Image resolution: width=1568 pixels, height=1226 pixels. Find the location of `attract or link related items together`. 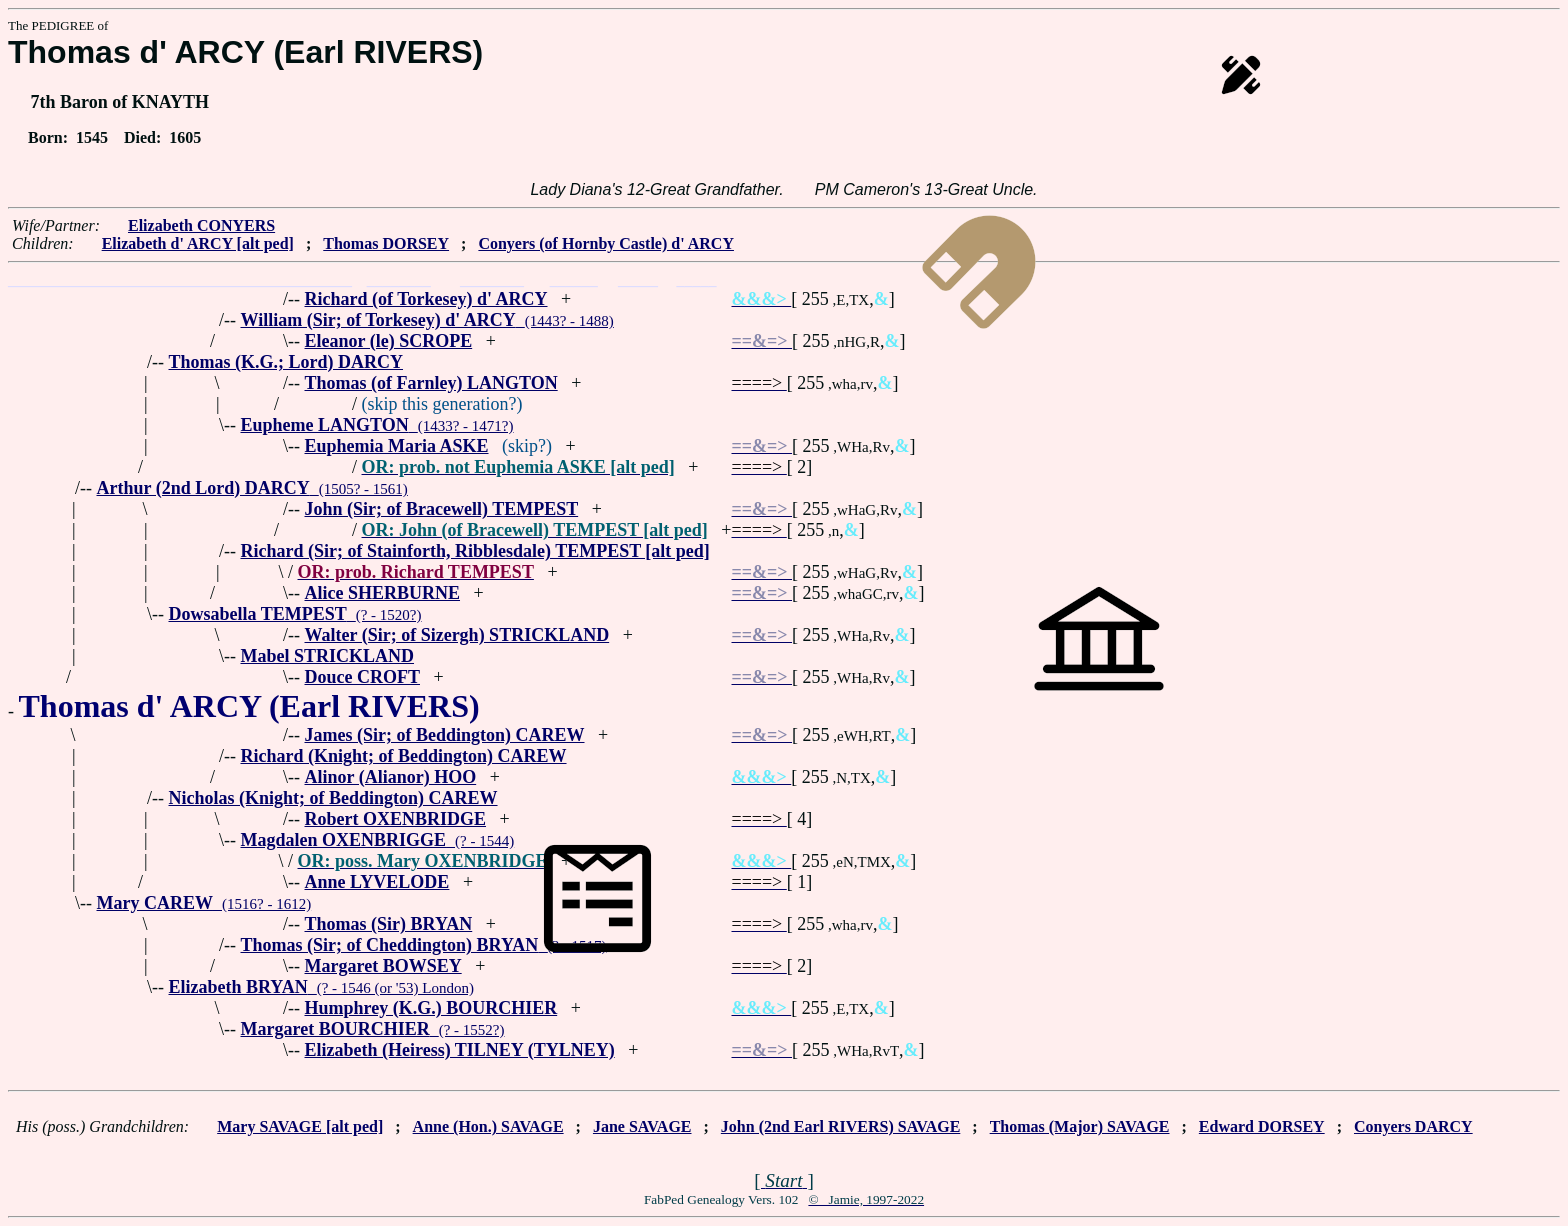

attract or link related items together is located at coordinates (981, 270).